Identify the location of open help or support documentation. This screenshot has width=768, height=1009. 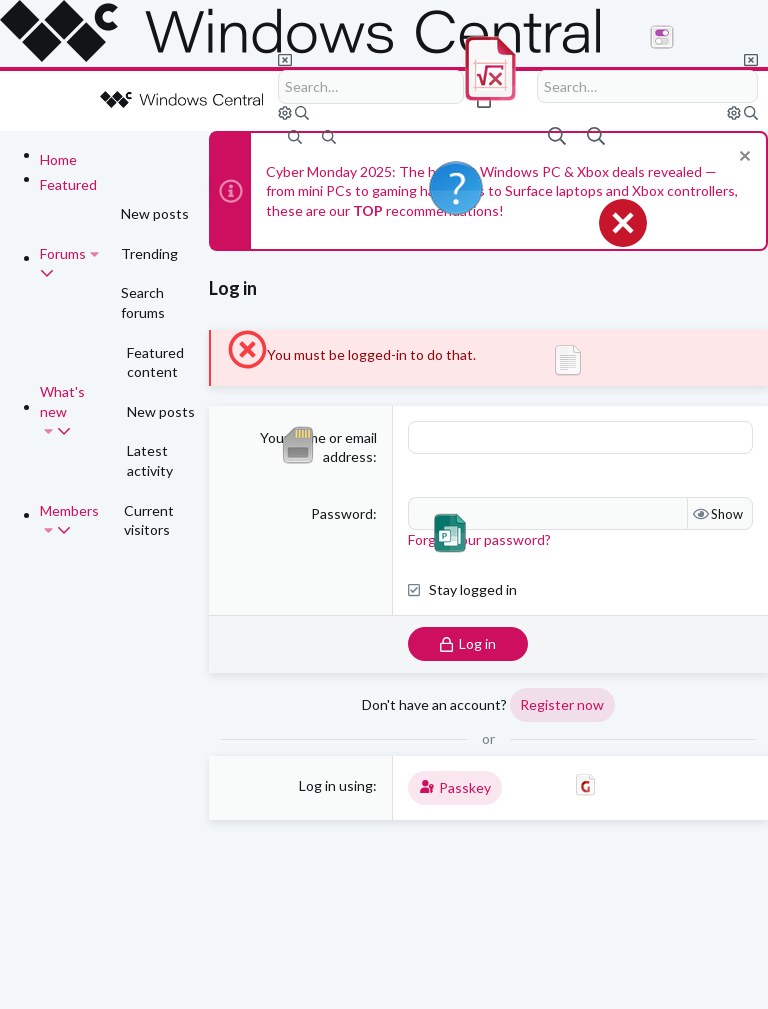
(456, 188).